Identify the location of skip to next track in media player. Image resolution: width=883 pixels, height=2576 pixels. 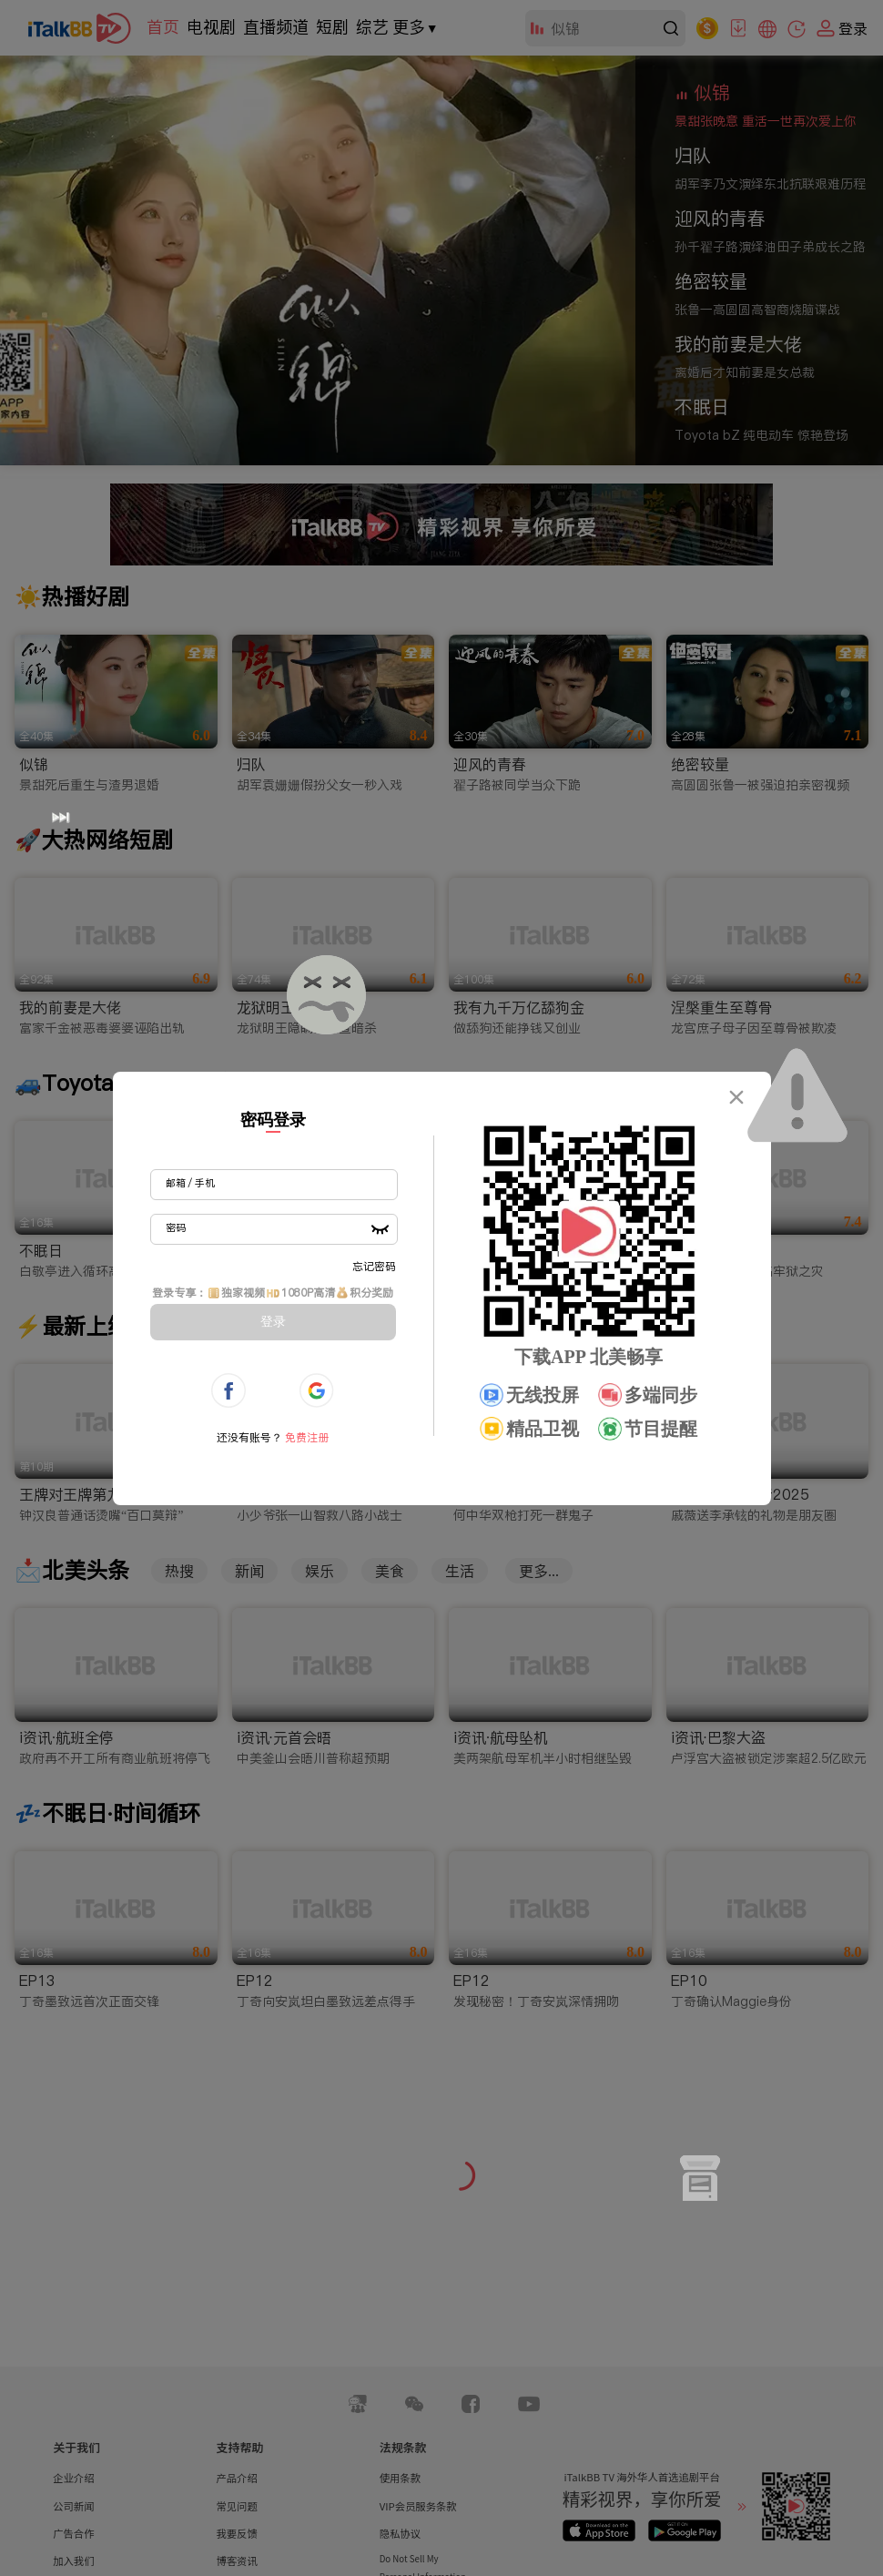
(60, 817).